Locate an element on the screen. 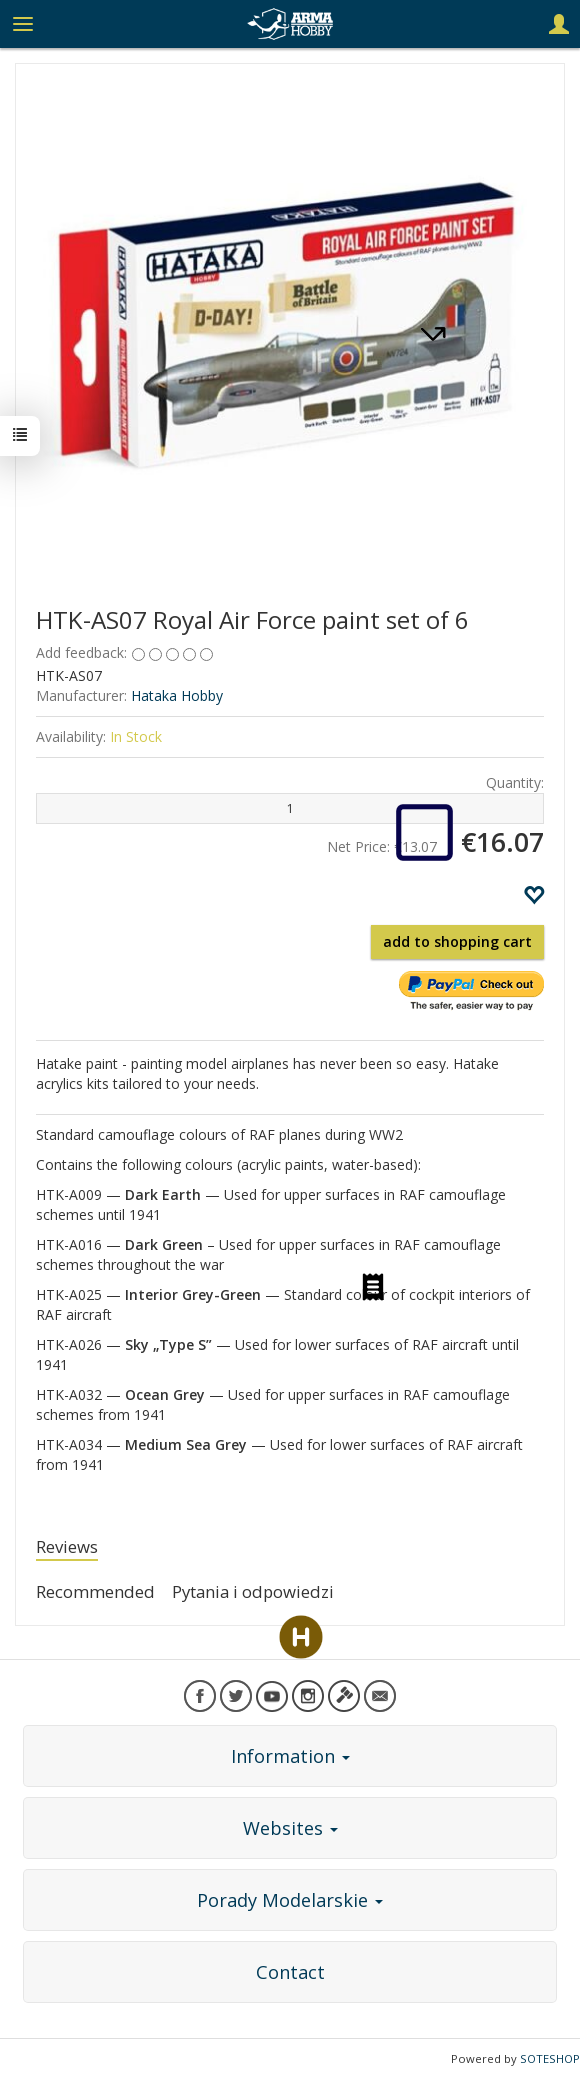 Image resolution: width=580 pixels, height=2079 pixels. select or deselect an item is located at coordinates (424, 832).